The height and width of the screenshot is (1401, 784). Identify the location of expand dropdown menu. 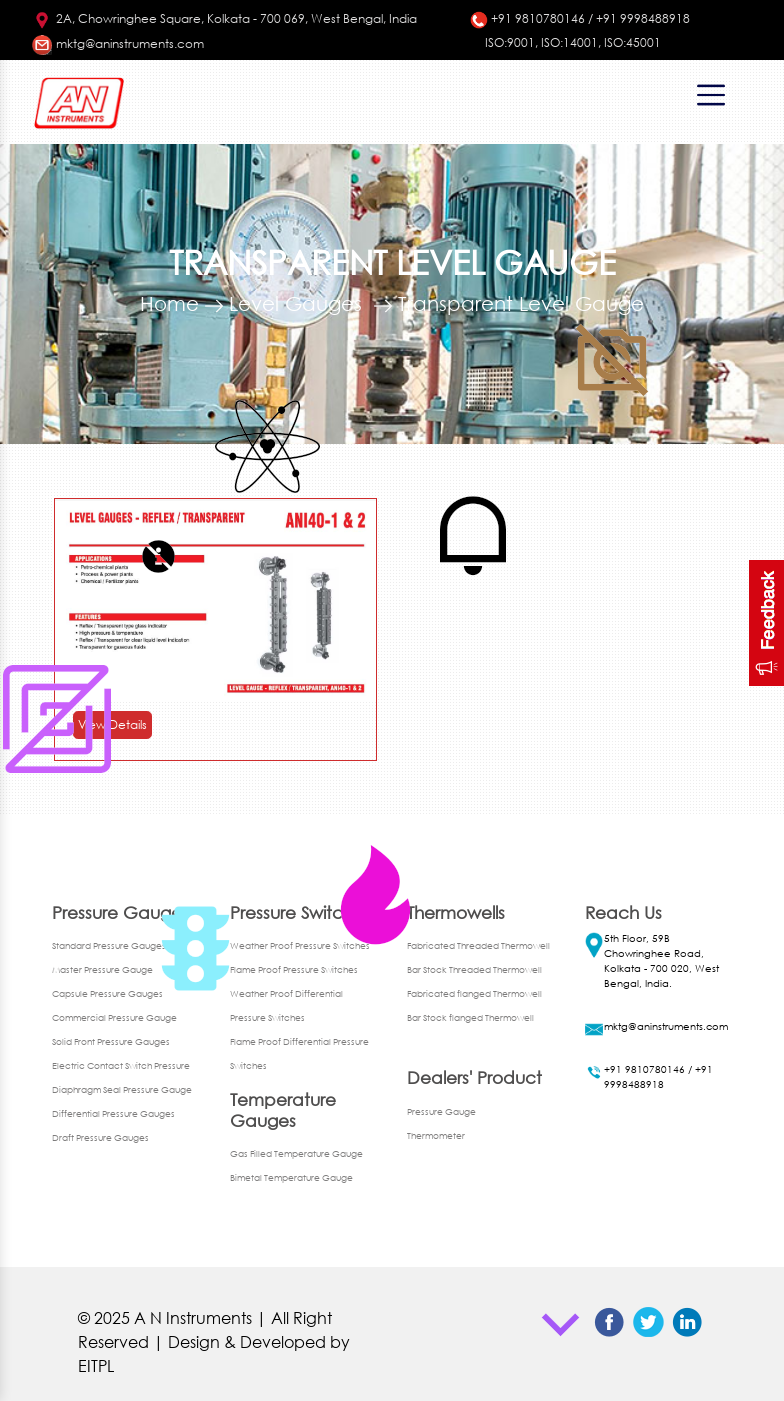
(560, 1324).